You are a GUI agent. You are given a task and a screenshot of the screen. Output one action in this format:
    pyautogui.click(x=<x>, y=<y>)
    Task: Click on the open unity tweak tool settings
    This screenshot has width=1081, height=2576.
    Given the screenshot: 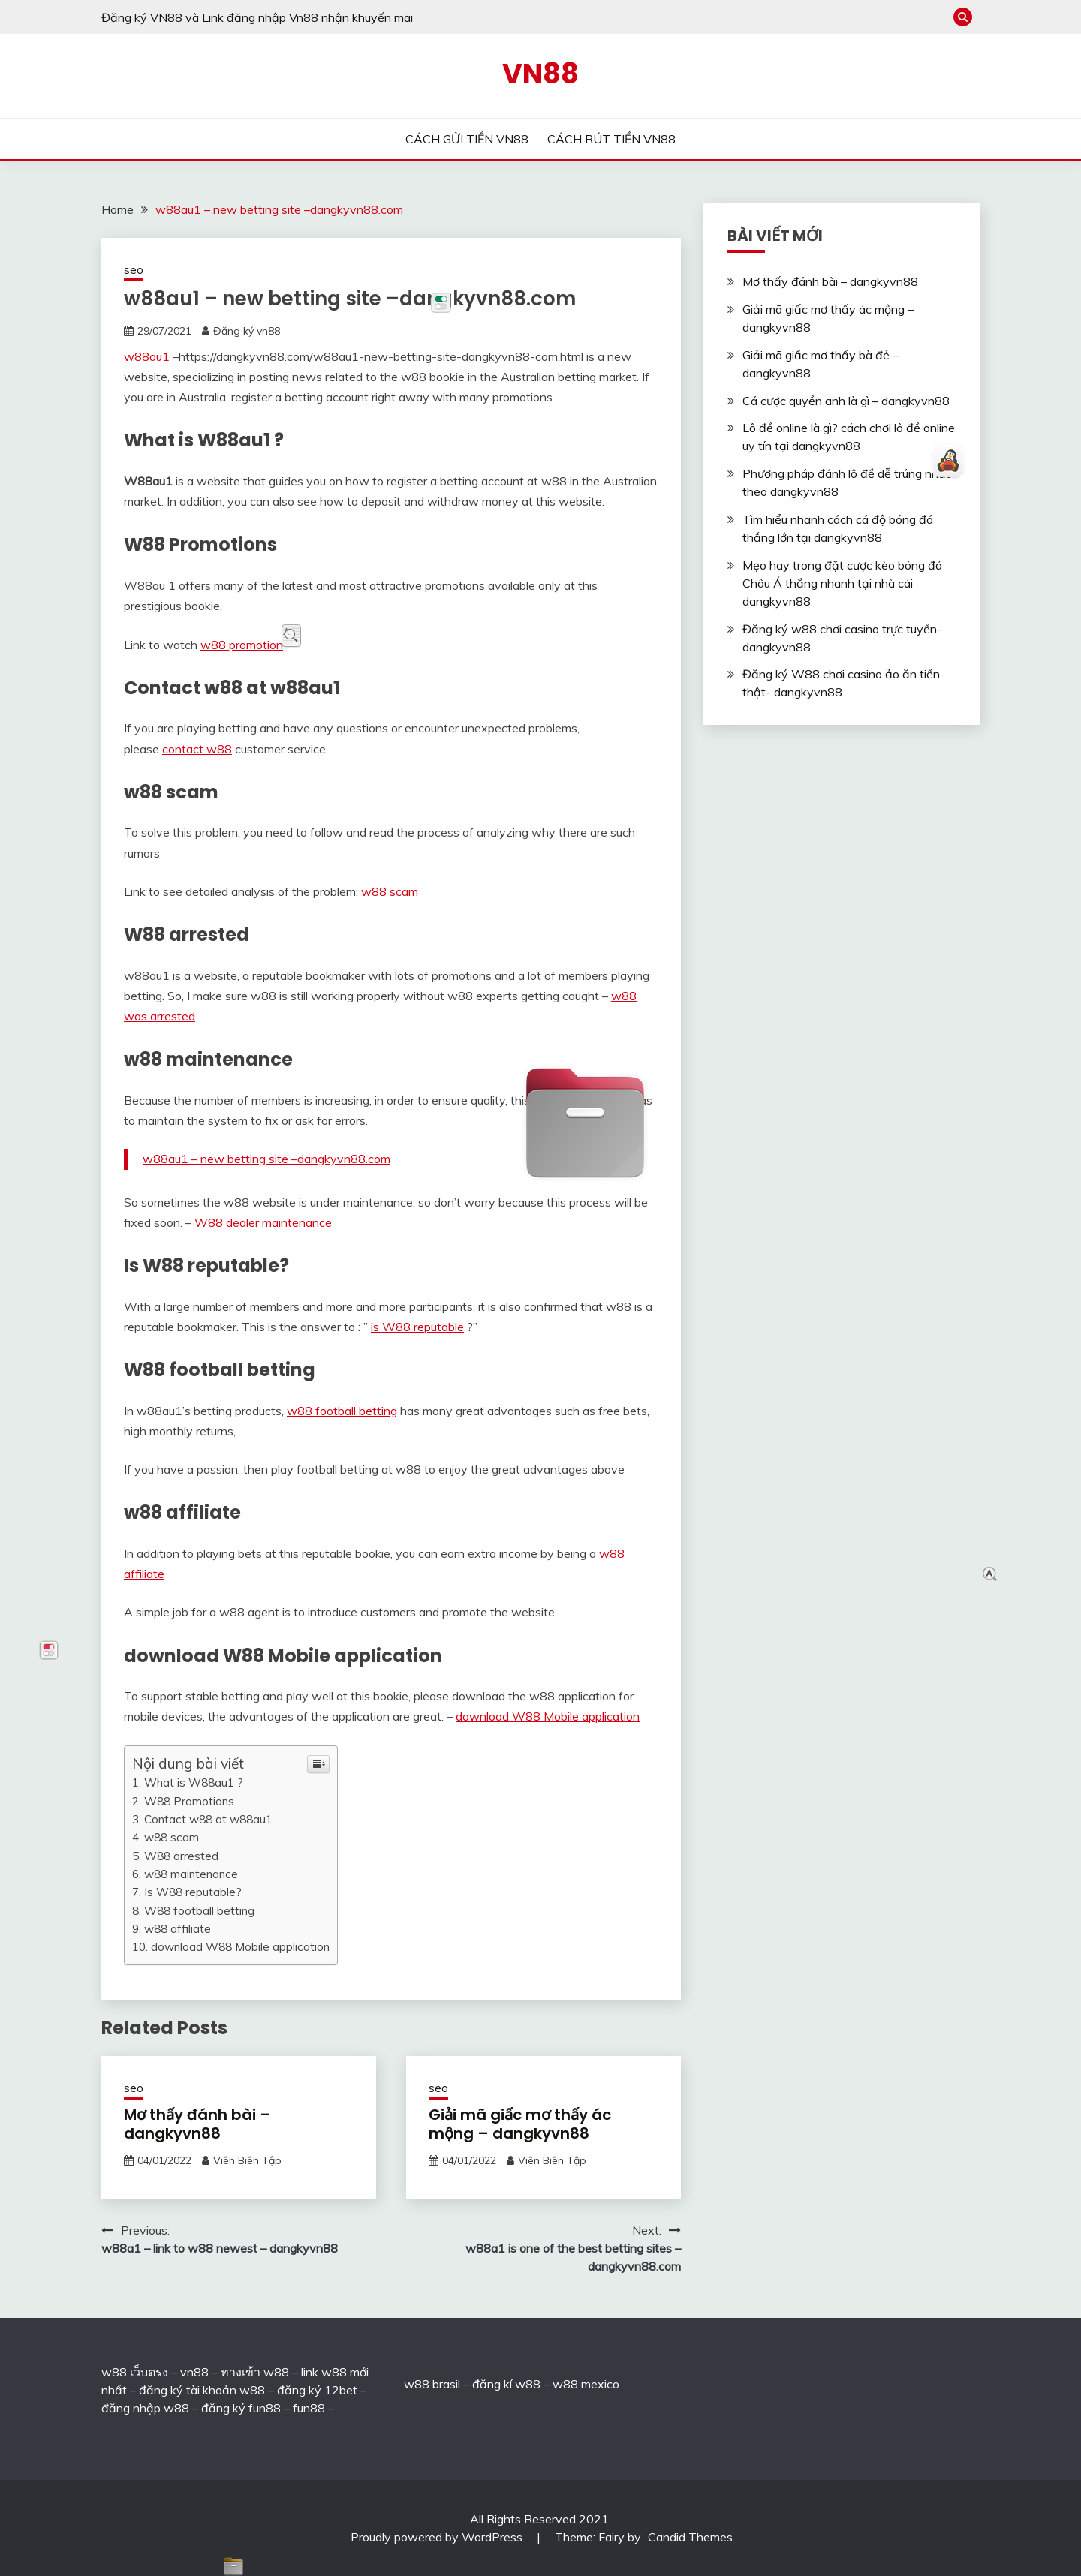 What is the action you would take?
    pyautogui.click(x=49, y=1650)
    